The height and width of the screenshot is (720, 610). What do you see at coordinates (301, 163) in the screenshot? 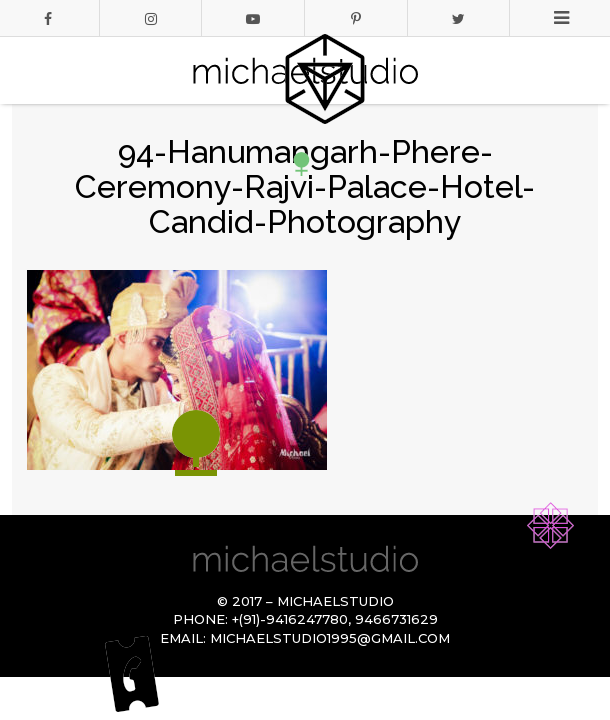
I see `indicates female or women's option` at bounding box center [301, 163].